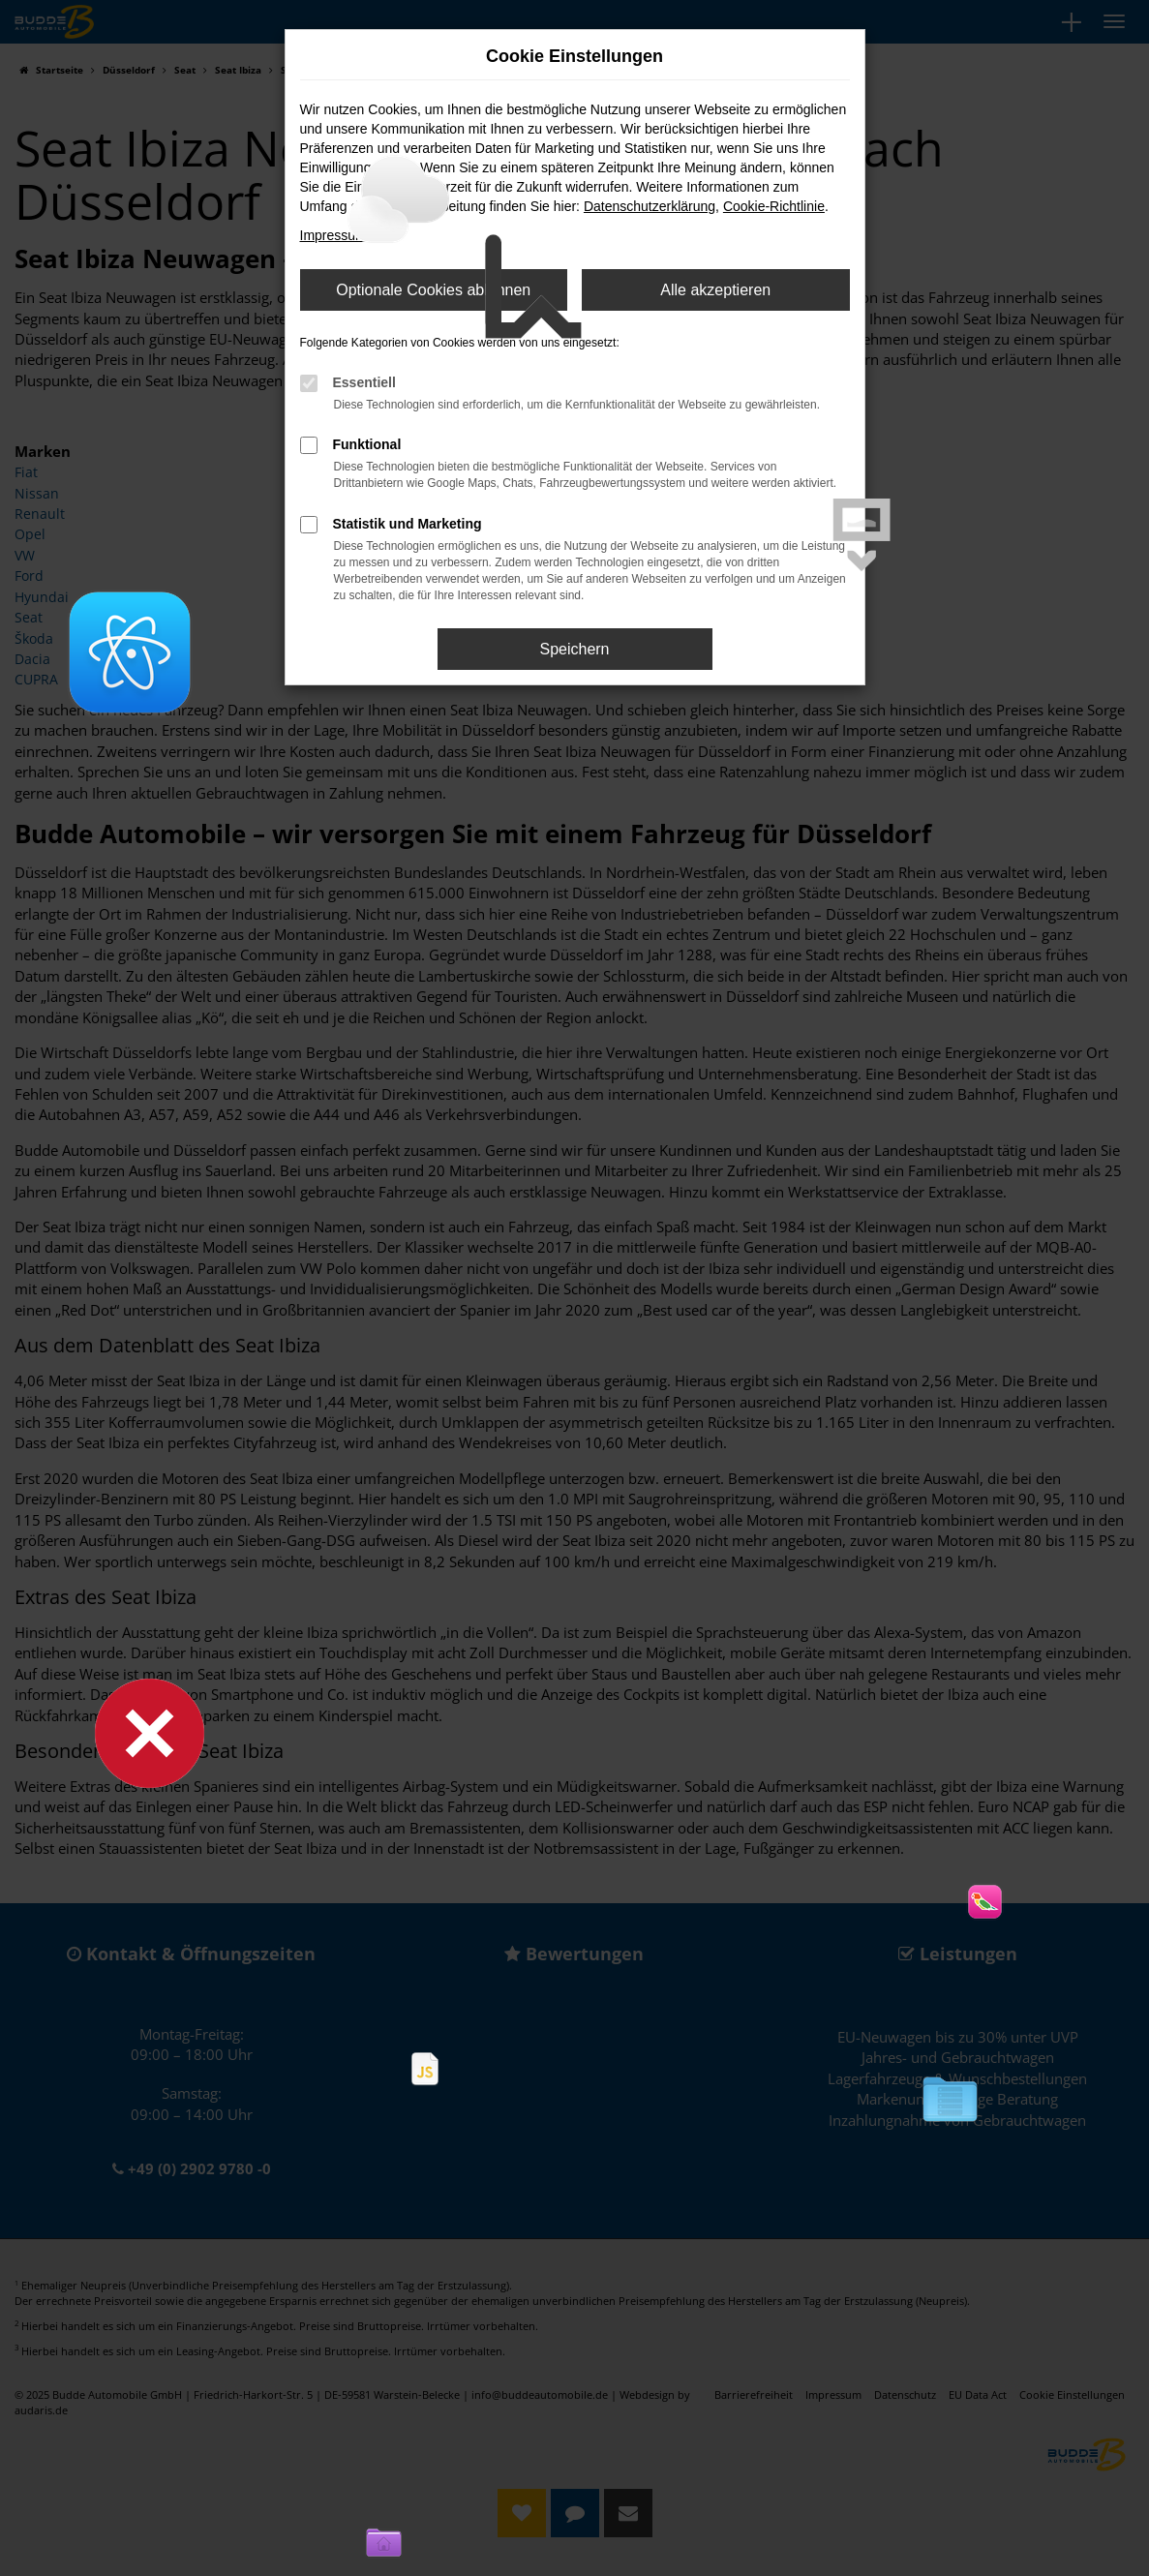 The height and width of the screenshot is (2576, 1149). Describe the element at coordinates (383, 2542) in the screenshot. I see `access your home folder` at that location.